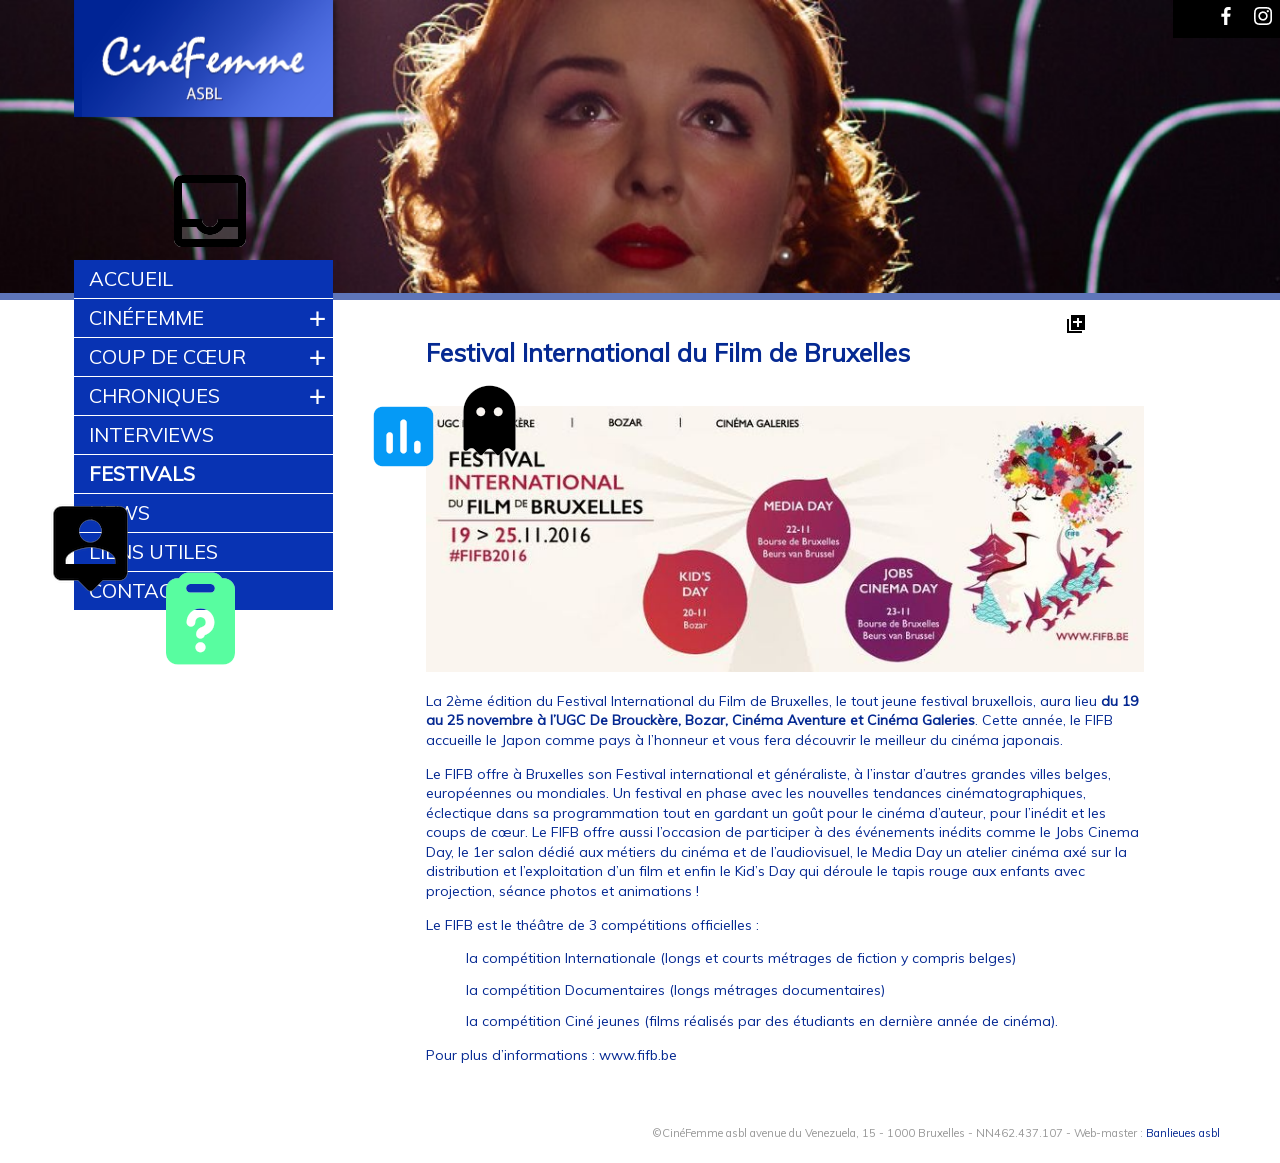 The width and height of the screenshot is (1280, 1163). Describe the element at coordinates (210, 211) in the screenshot. I see `access your inbox` at that location.